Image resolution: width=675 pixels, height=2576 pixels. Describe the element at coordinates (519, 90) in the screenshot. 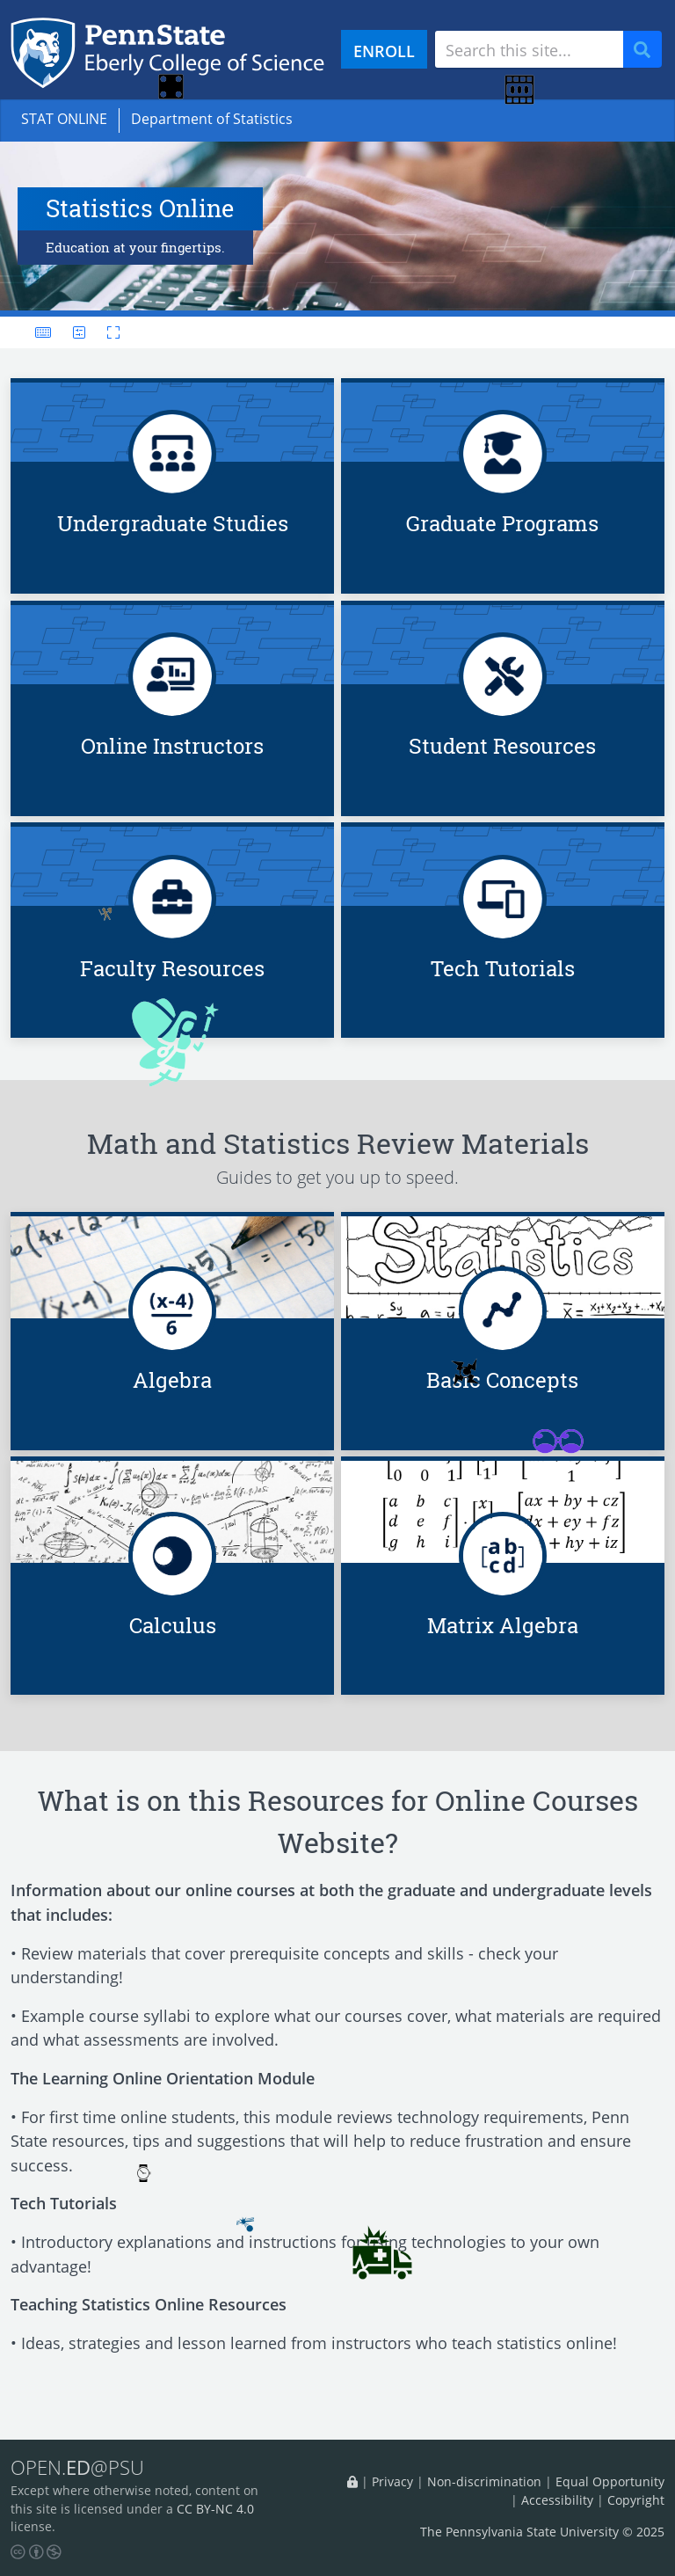

I see `view video or film content` at that location.